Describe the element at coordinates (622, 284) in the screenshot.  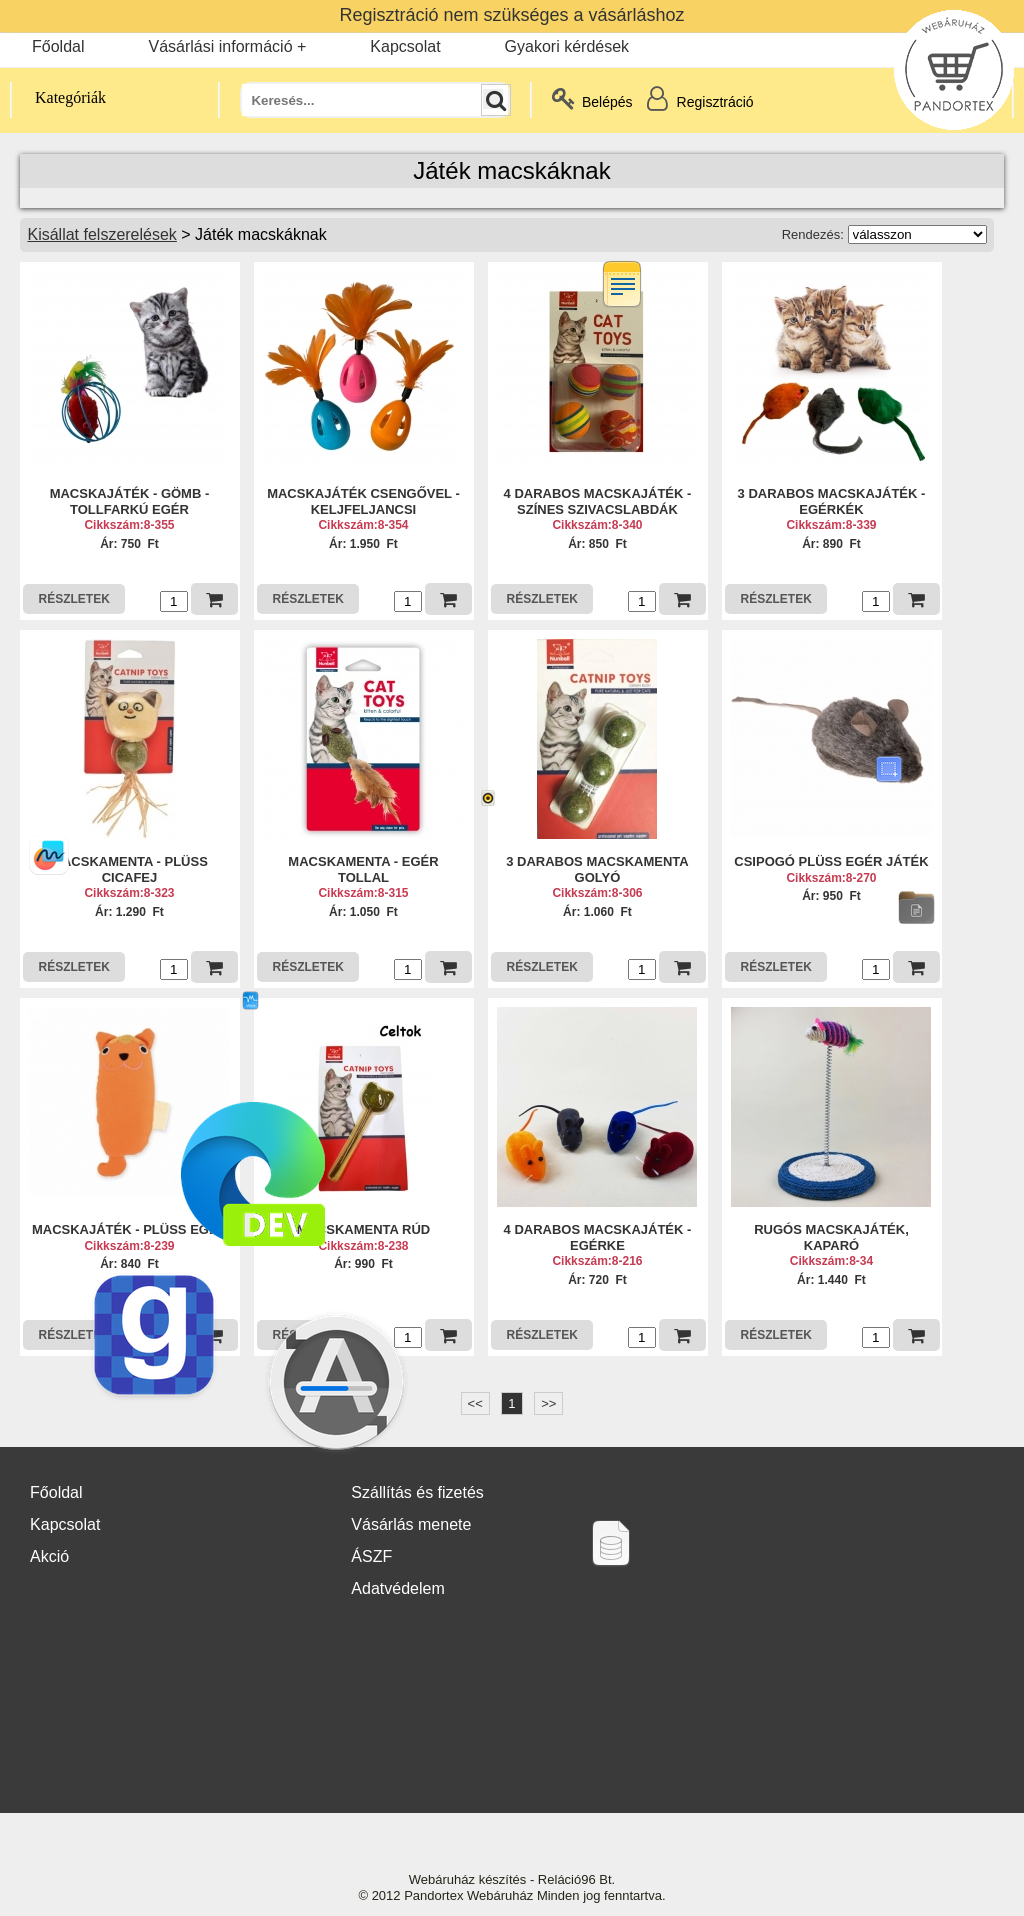
I see `open the notes application` at that location.